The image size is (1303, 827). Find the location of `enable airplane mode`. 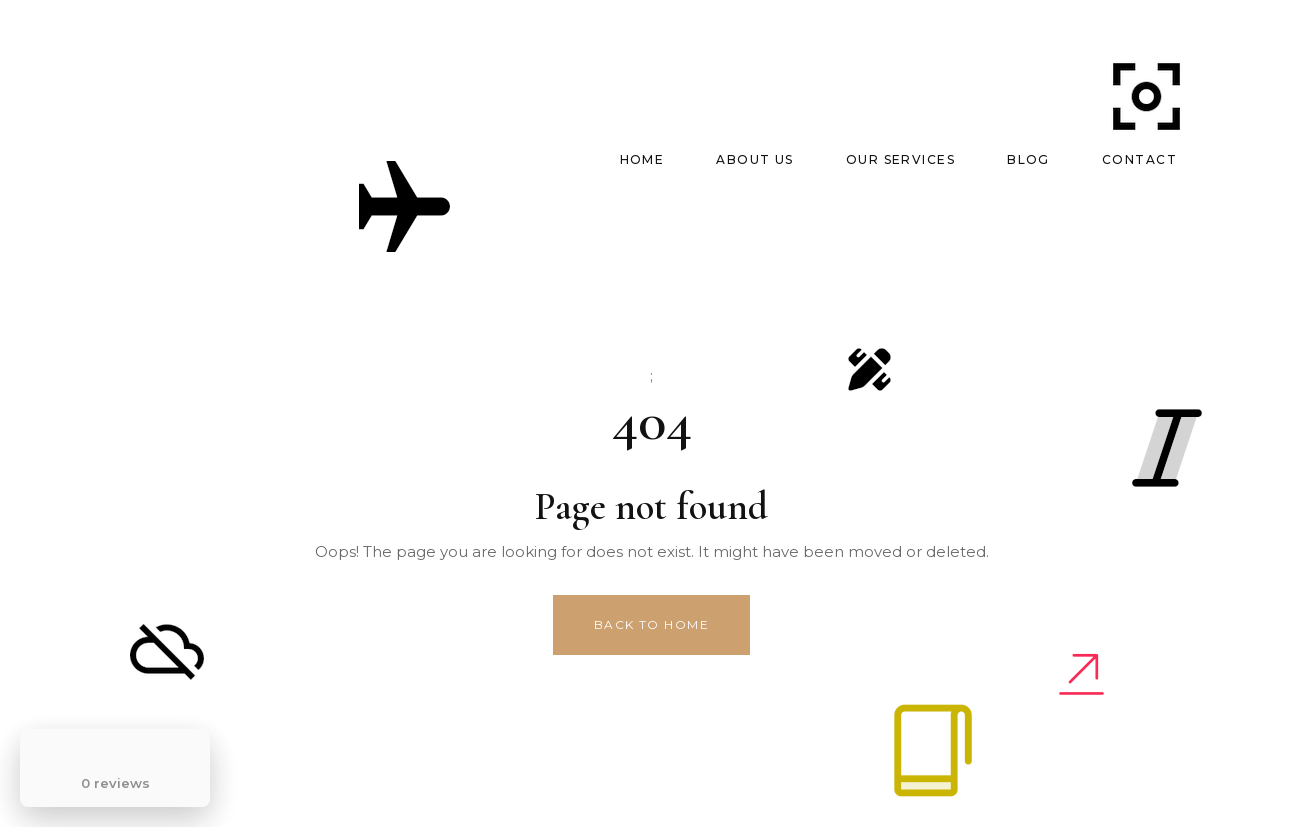

enable airplane mode is located at coordinates (404, 206).